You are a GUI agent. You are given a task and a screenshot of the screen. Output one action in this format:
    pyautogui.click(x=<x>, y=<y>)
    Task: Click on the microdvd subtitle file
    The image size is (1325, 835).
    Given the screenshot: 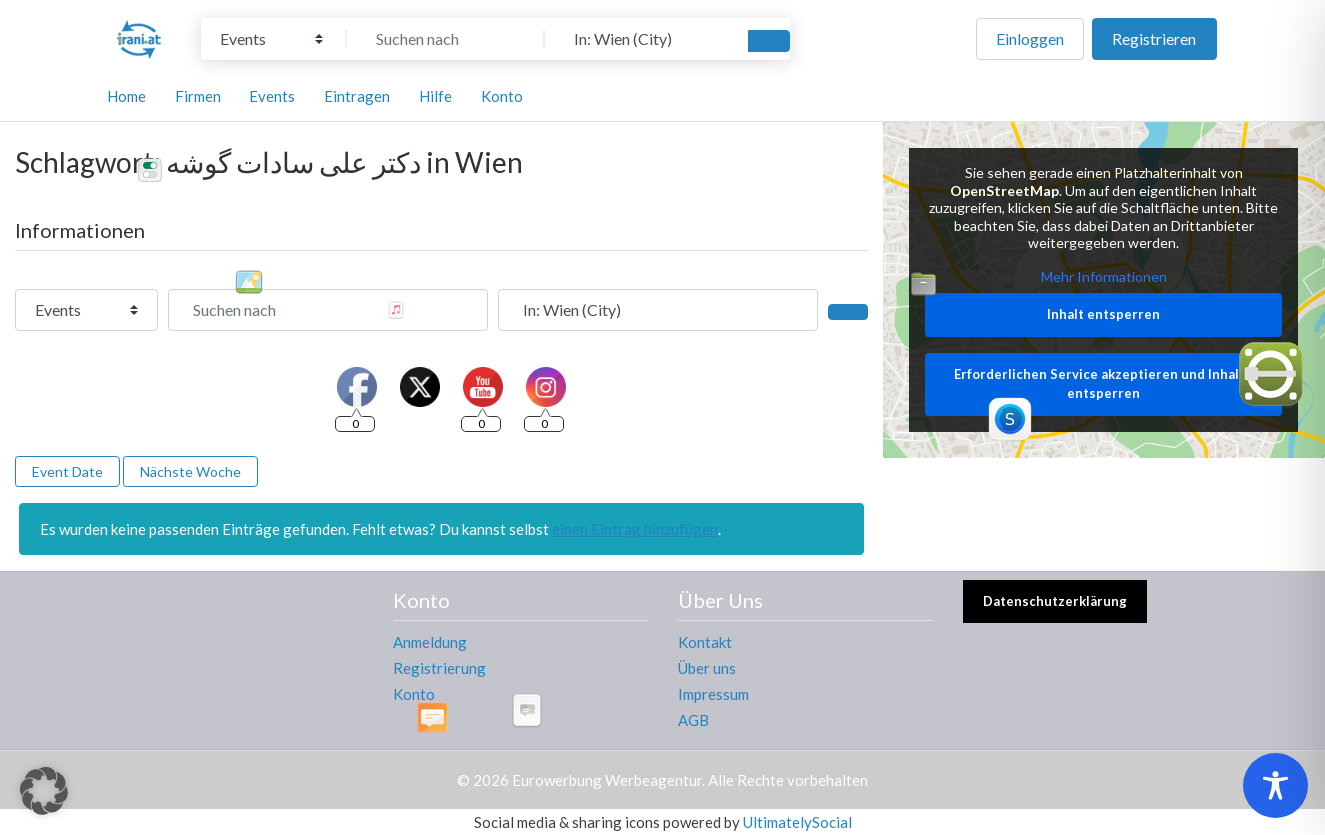 What is the action you would take?
    pyautogui.click(x=527, y=710)
    